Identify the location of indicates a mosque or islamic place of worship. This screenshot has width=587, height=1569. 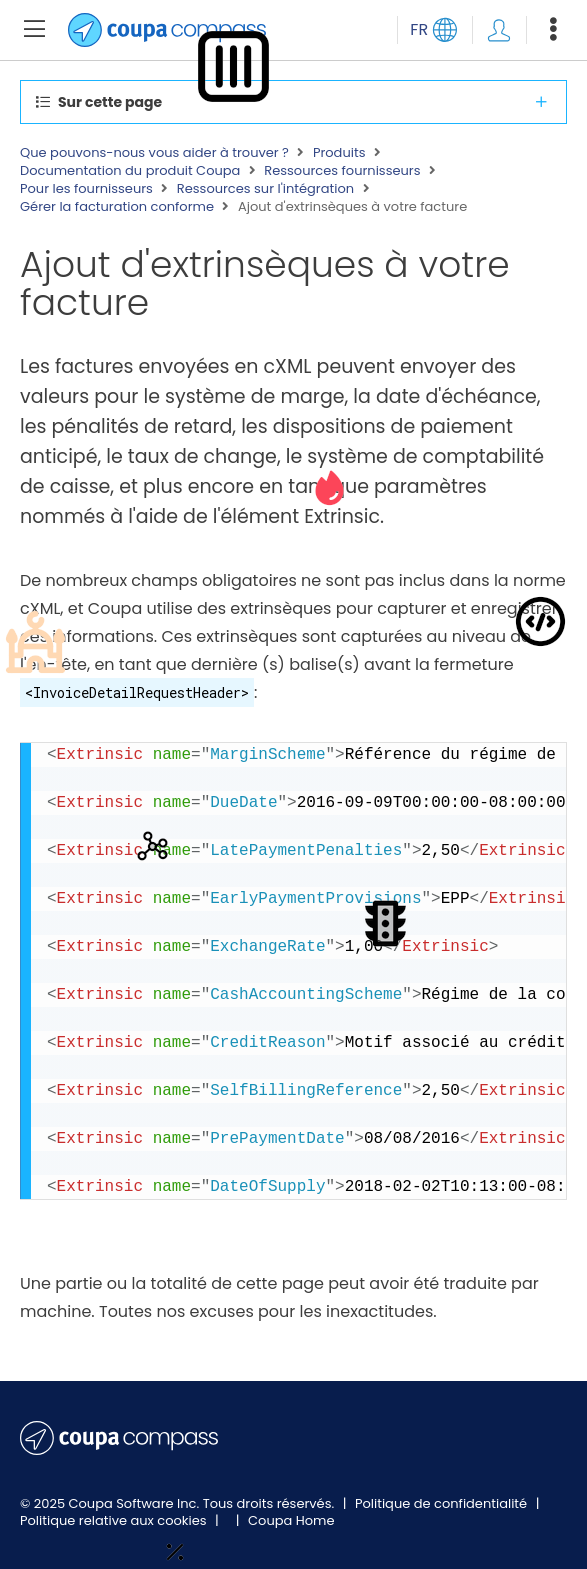
(35, 643).